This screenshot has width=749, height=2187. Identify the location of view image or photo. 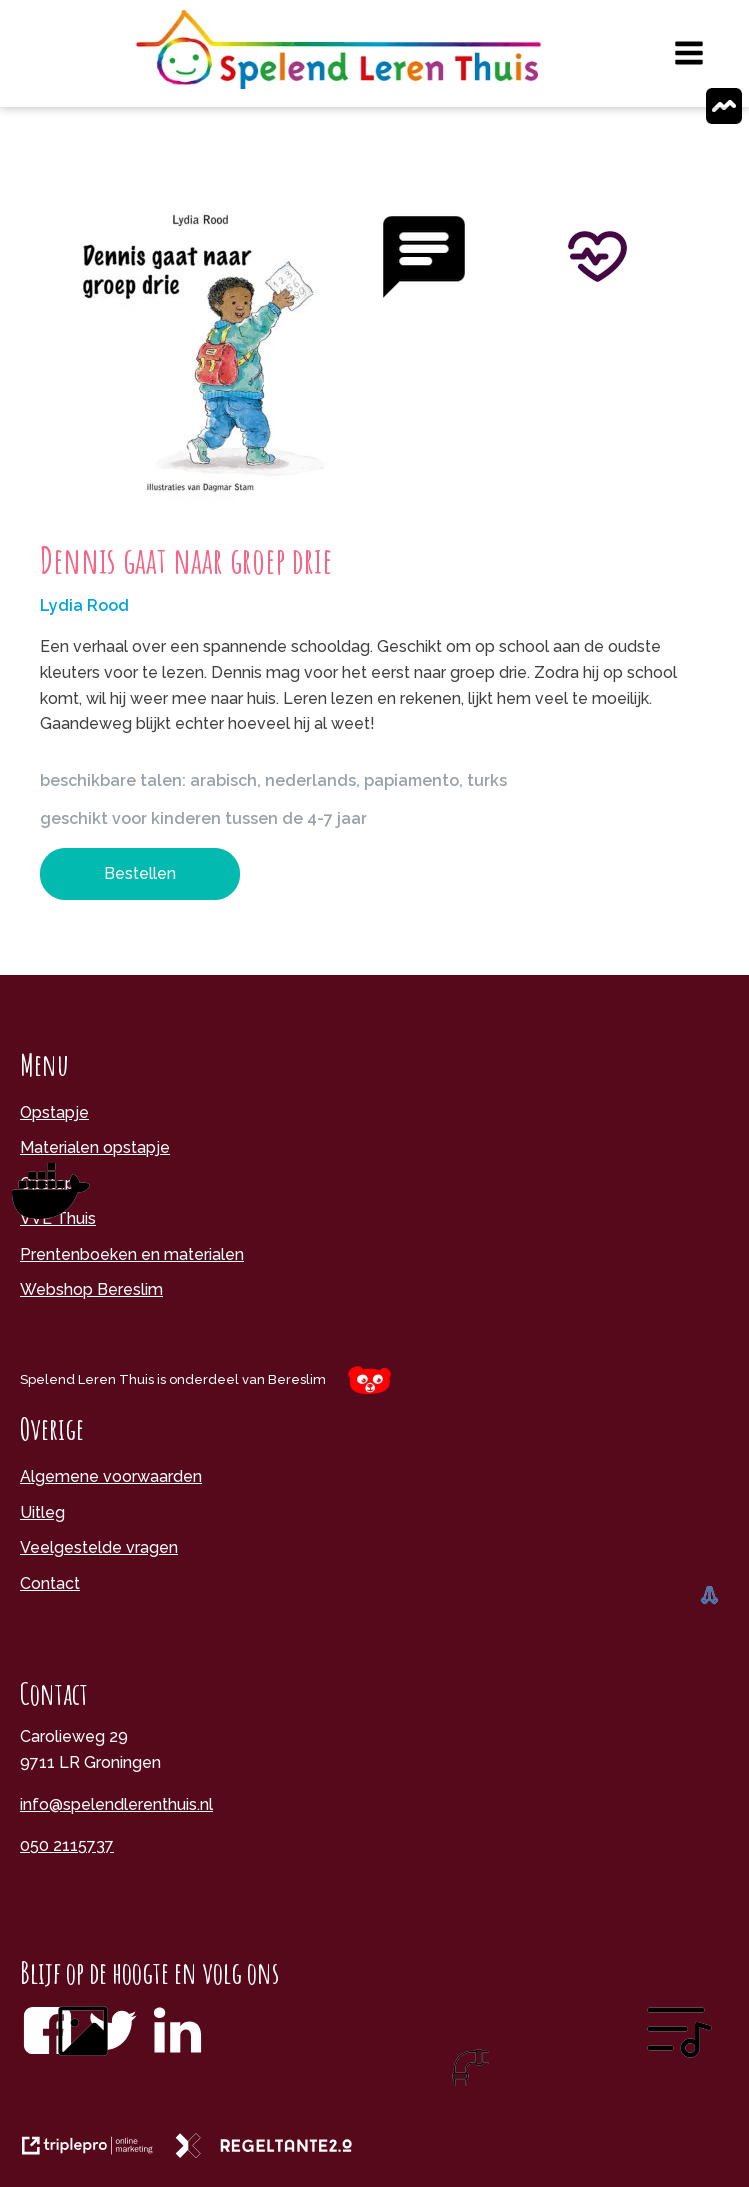
(83, 2031).